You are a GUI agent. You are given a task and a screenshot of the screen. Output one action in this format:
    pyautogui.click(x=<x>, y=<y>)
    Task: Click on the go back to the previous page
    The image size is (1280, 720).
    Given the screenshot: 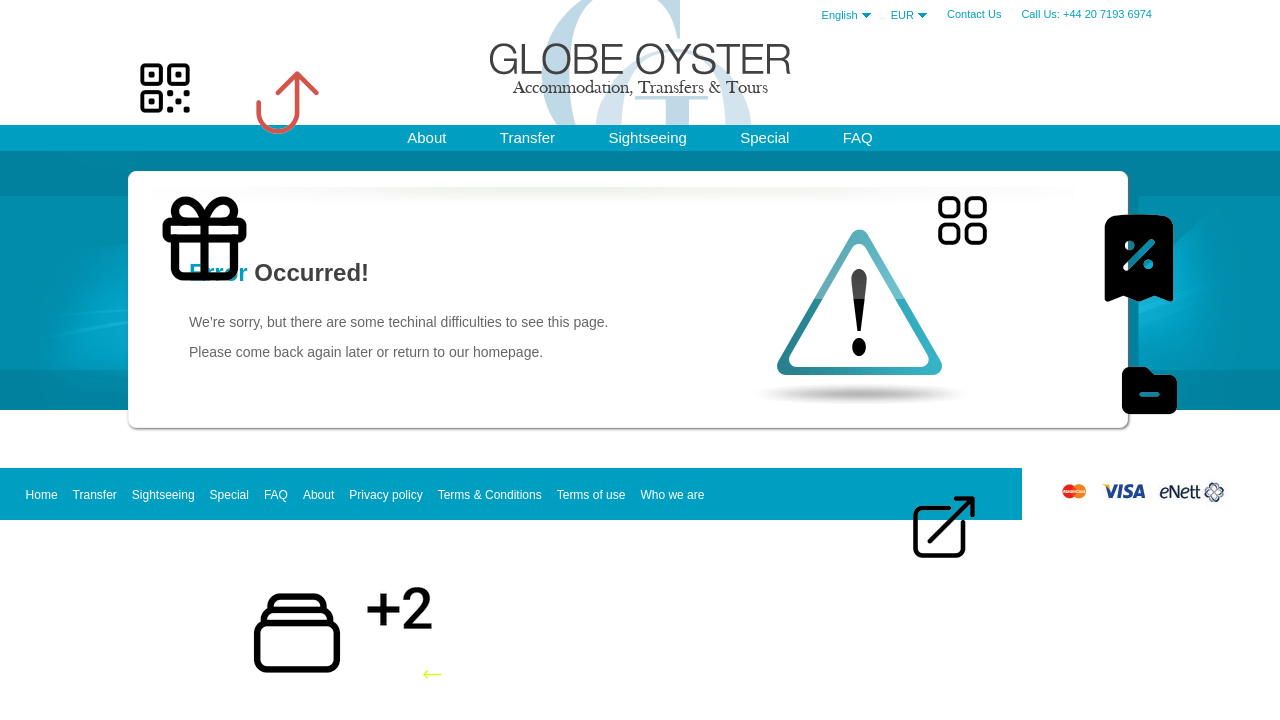 What is the action you would take?
    pyautogui.click(x=432, y=674)
    